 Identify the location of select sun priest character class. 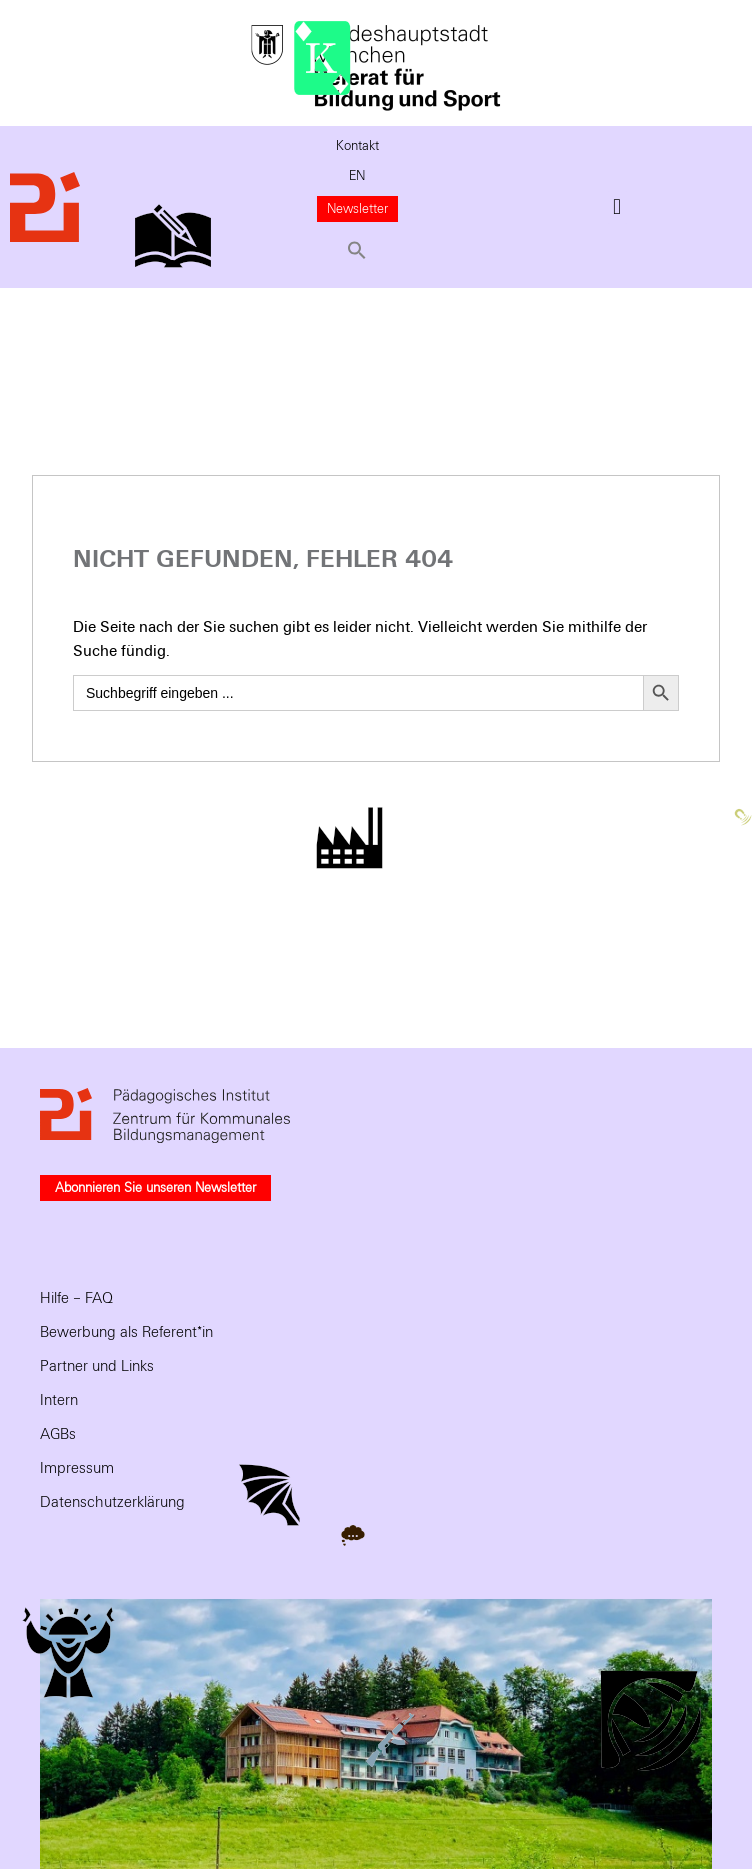
(68, 1652).